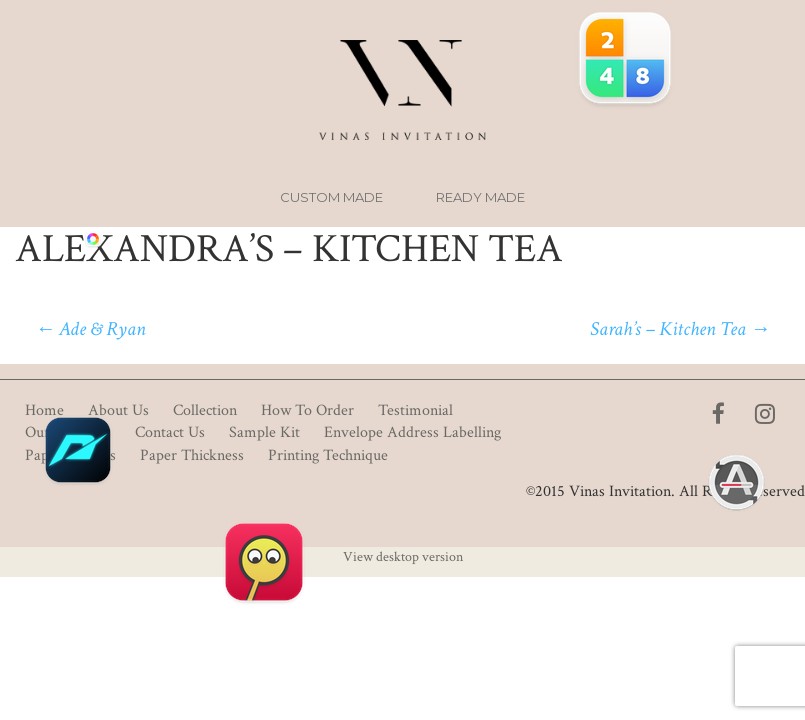  What do you see at coordinates (264, 562) in the screenshot?
I see `launch i2pd anonymous network router` at bounding box center [264, 562].